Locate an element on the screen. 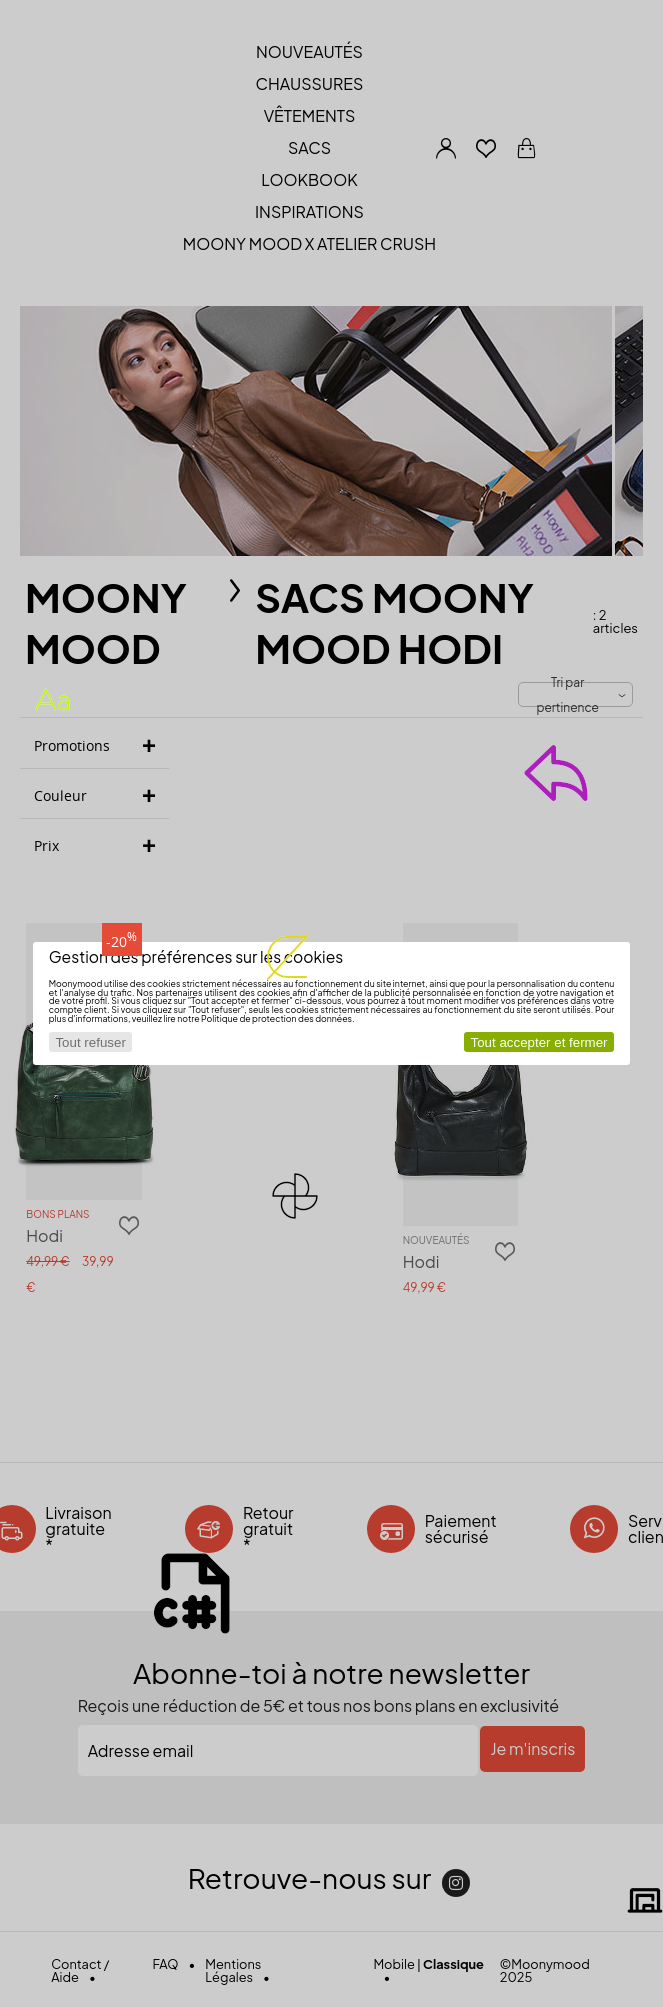 This screenshot has width=663, height=2007. open a C# source code file is located at coordinates (195, 1593).